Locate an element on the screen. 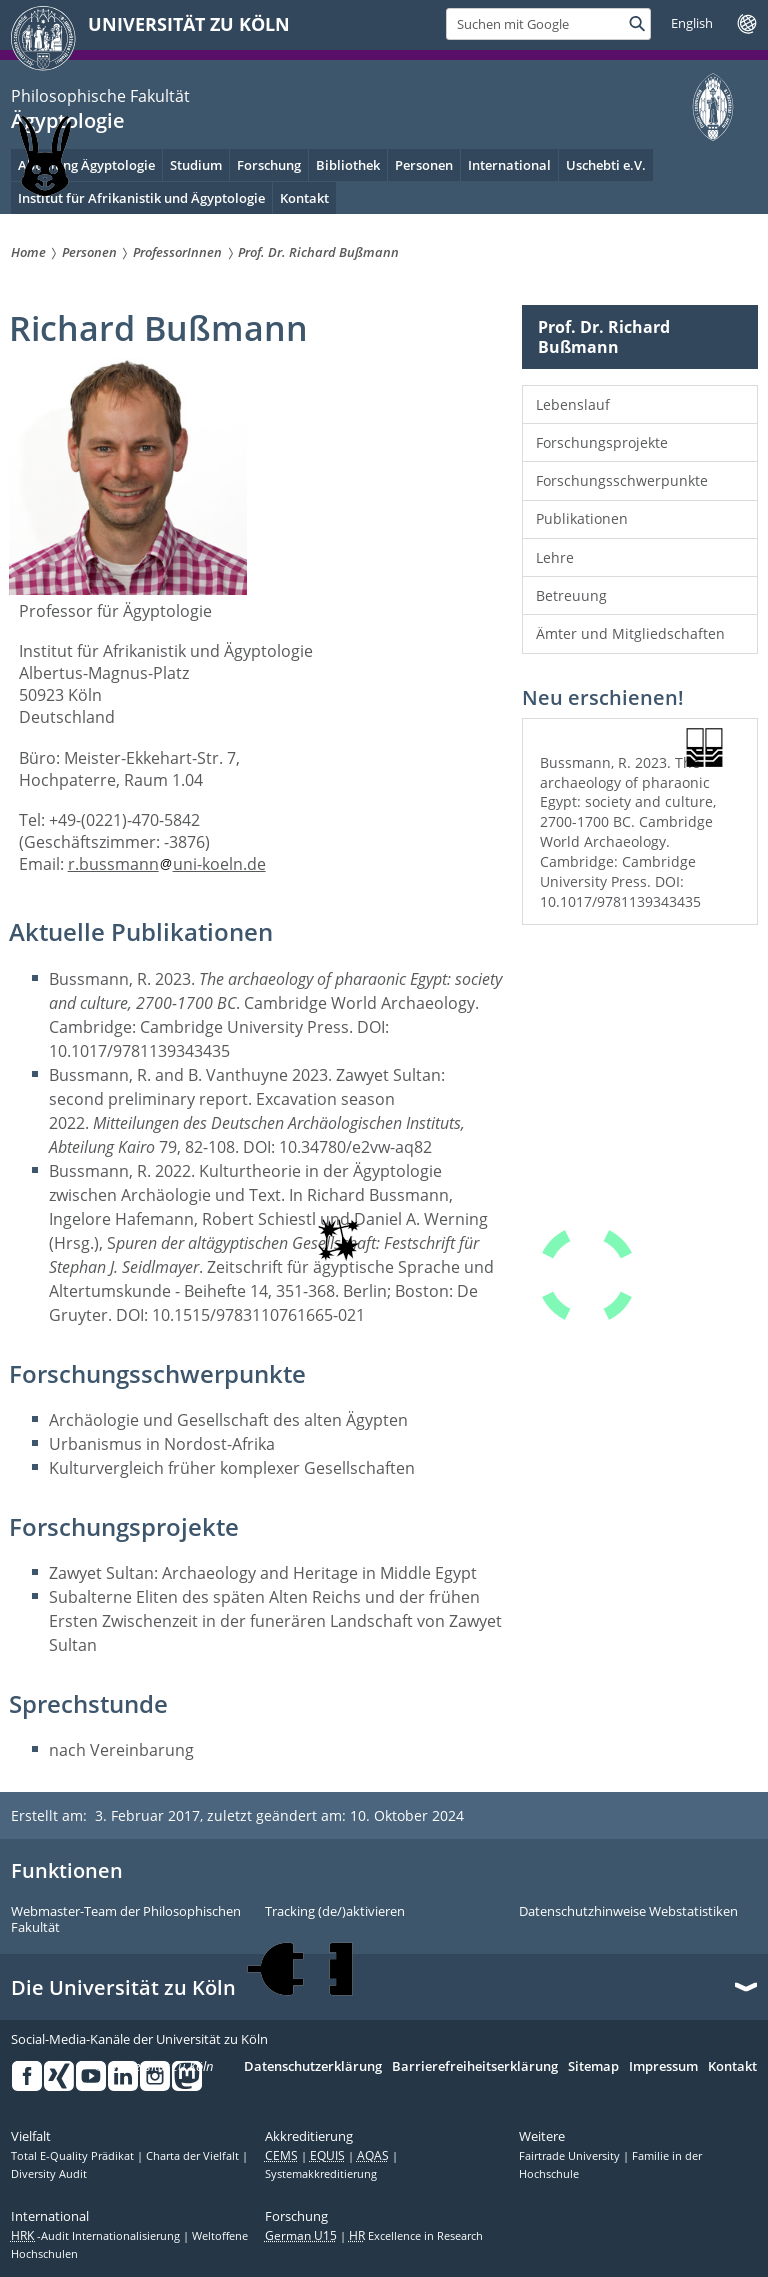 The height and width of the screenshot is (2277, 768). indicates rabbit or bunny-related content is located at coordinates (45, 156).